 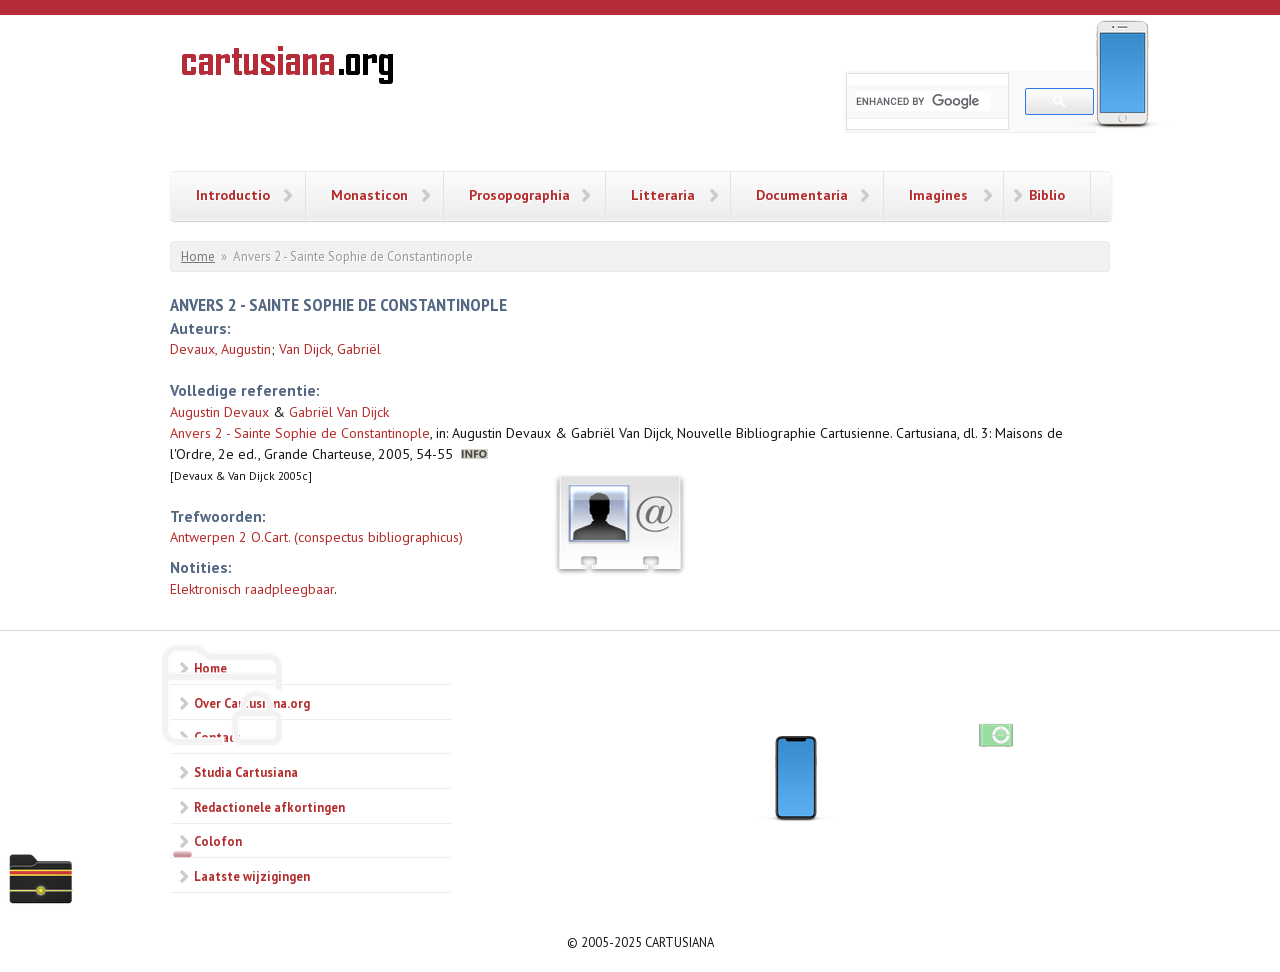 What do you see at coordinates (620, 523) in the screenshot?
I see `open contacts app` at bounding box center [620, 523].